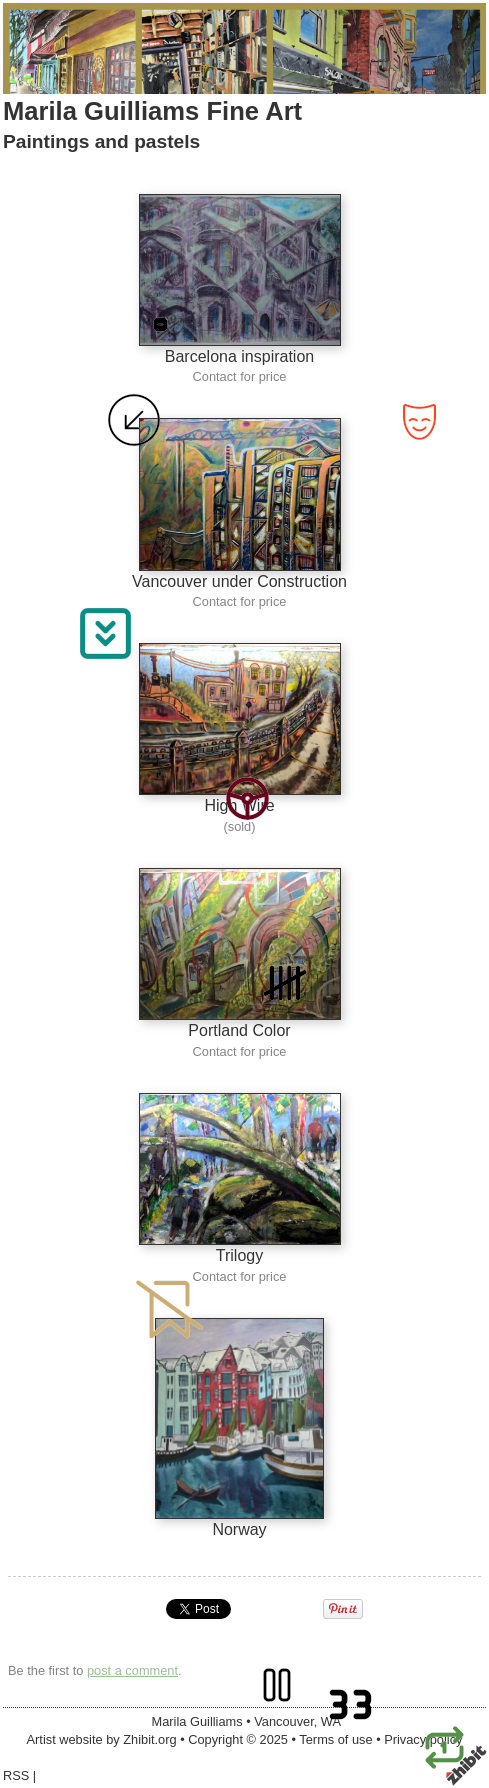 The image size is (489, 1788). Describe the element at coordinates (419, 420) in the screenshot. I see `access theater or entertainment mode` at that location.